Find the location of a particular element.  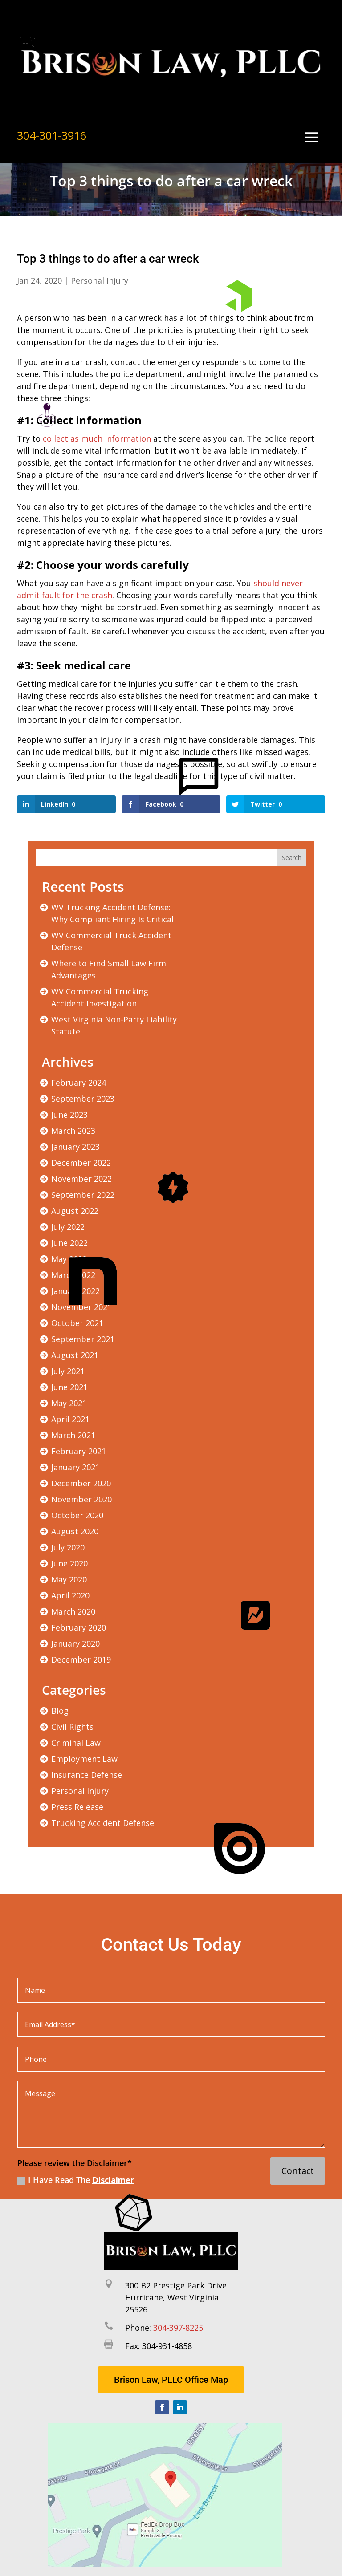

influxdb time-series database logo is located at coordinates (134, 2213).